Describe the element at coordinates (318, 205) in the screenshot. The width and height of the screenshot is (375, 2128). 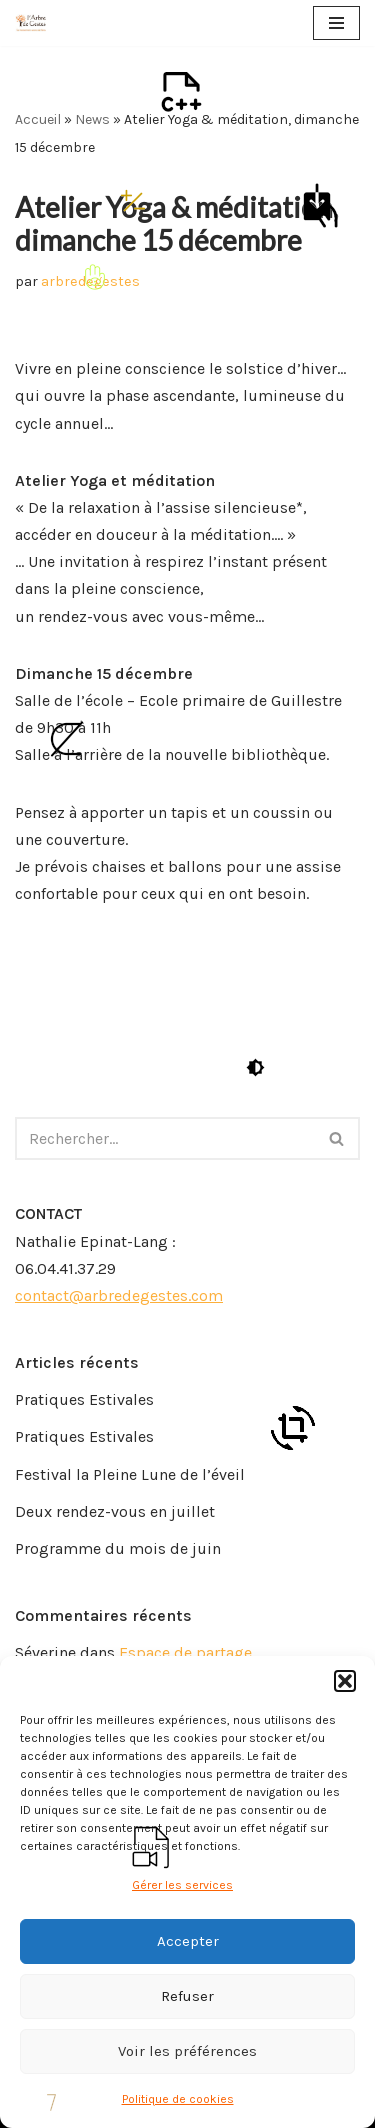
I see `withdraw or receive funds` at that location.